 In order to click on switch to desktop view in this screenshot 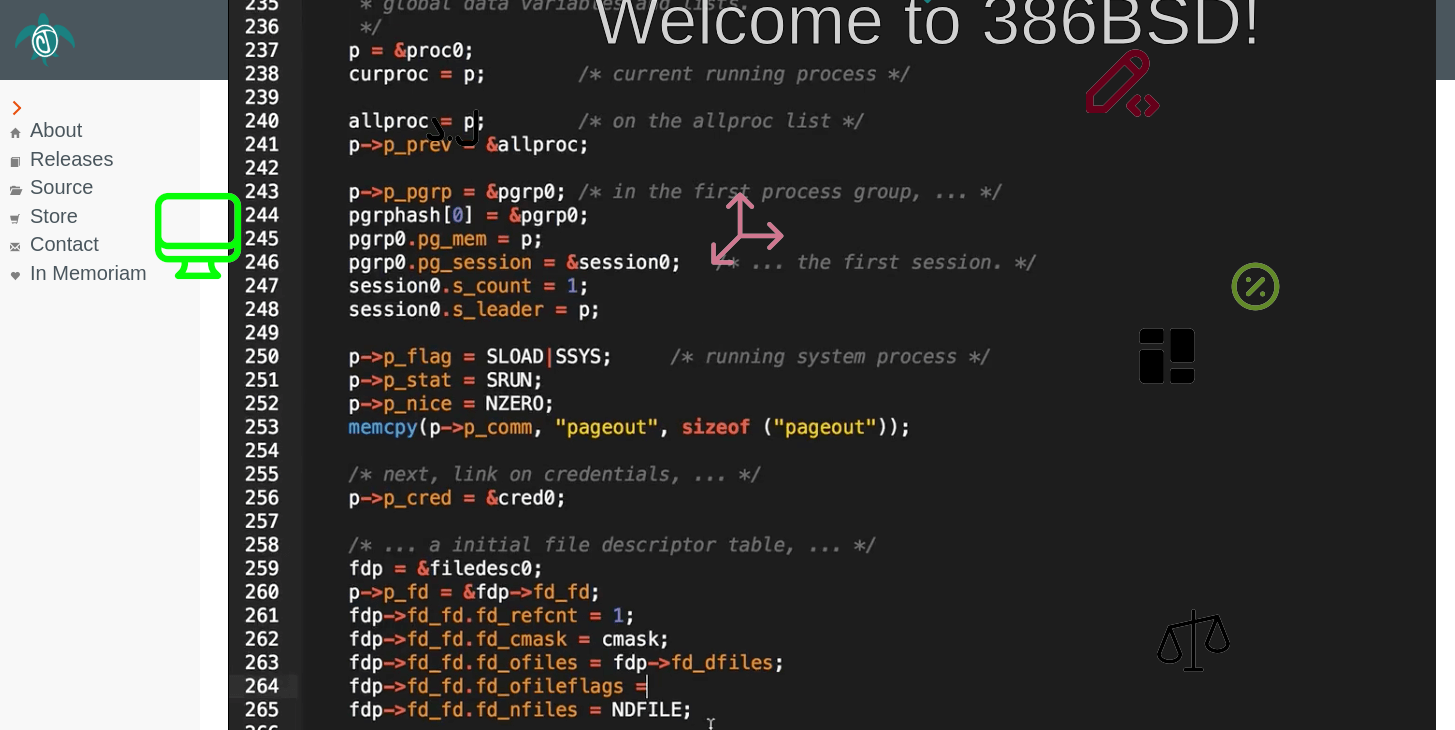, I will do `click(198, 236)`.